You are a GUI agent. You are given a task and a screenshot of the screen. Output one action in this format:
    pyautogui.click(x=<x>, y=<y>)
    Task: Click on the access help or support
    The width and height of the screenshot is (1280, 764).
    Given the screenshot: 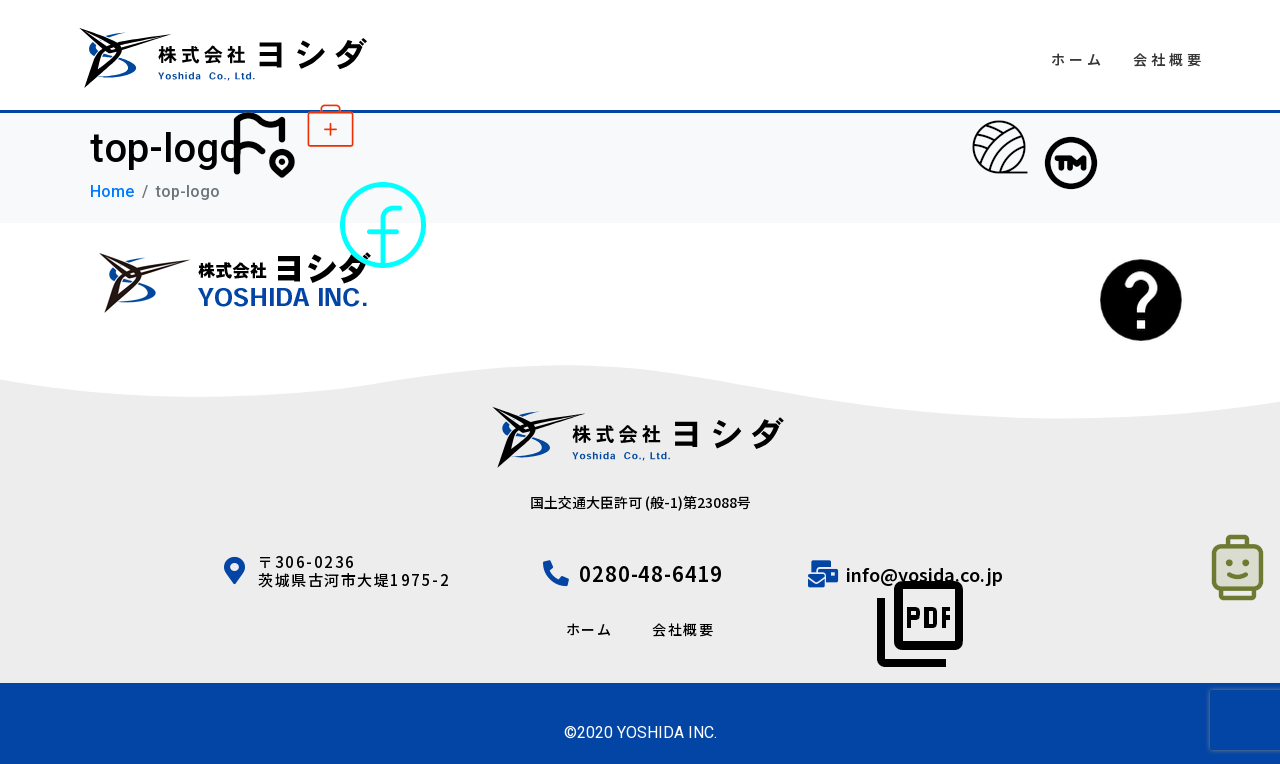 What is the action you would take?
    pyautogui.click(x=1141, y=300)
    